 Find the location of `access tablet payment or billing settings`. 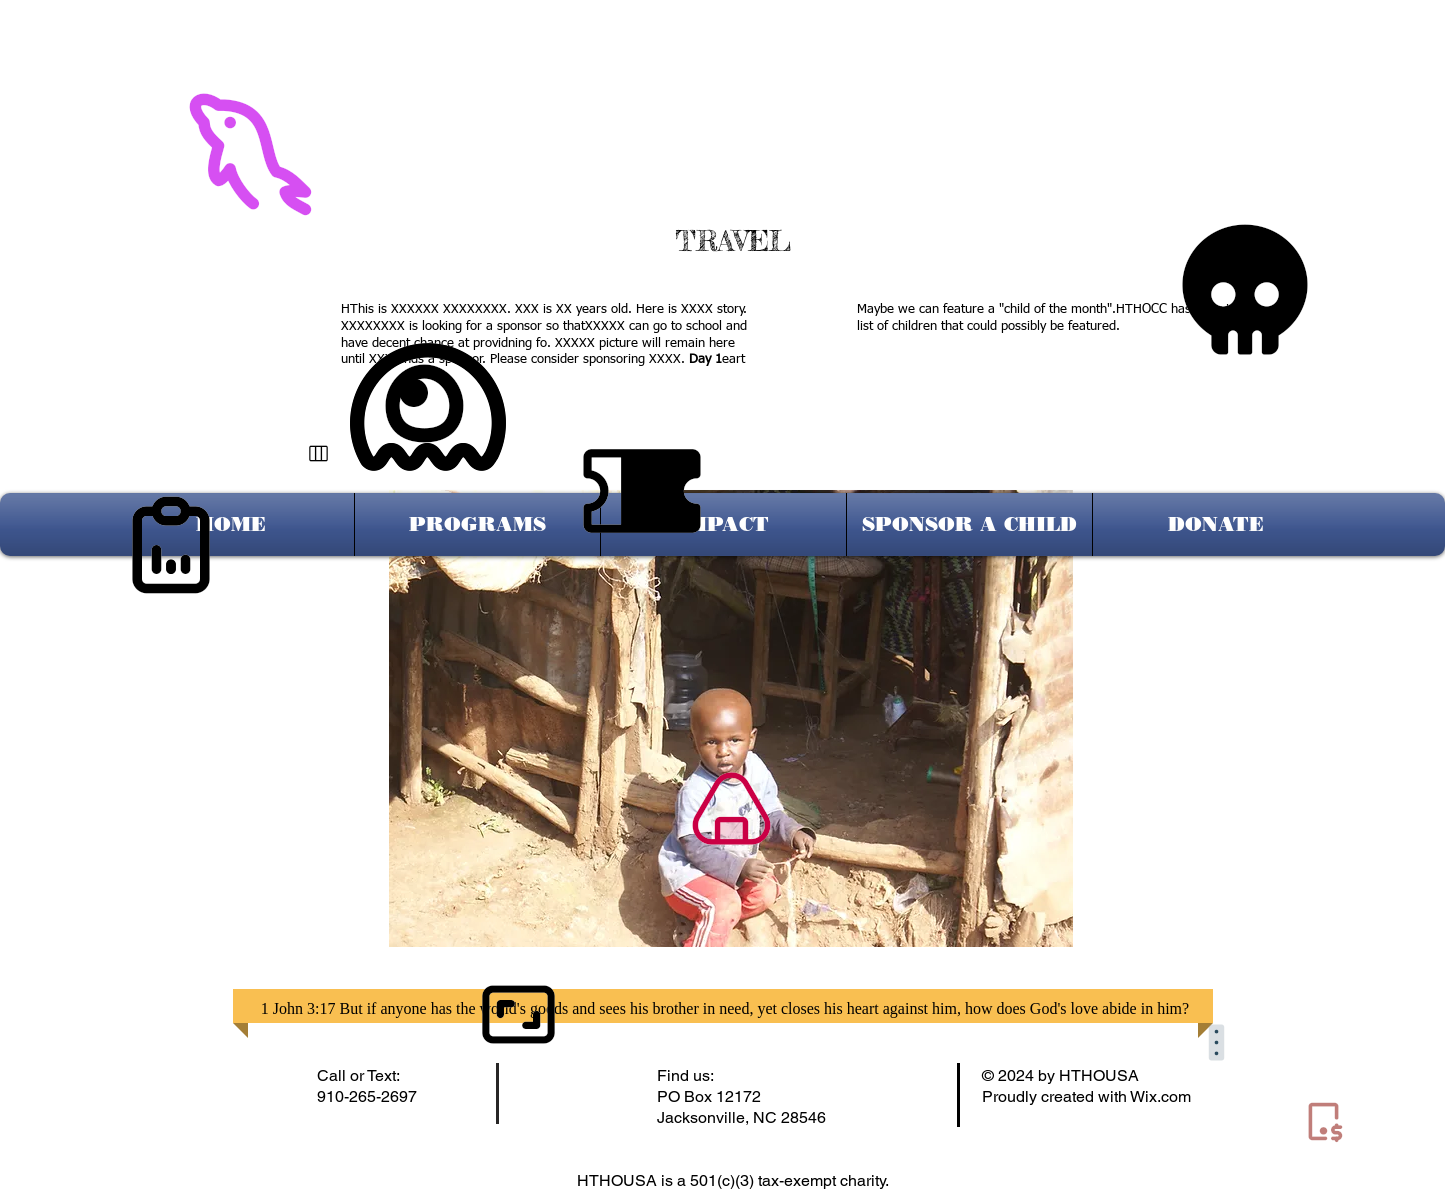

access tablet payment or billing settings is located at coordinates (1323, 1121).